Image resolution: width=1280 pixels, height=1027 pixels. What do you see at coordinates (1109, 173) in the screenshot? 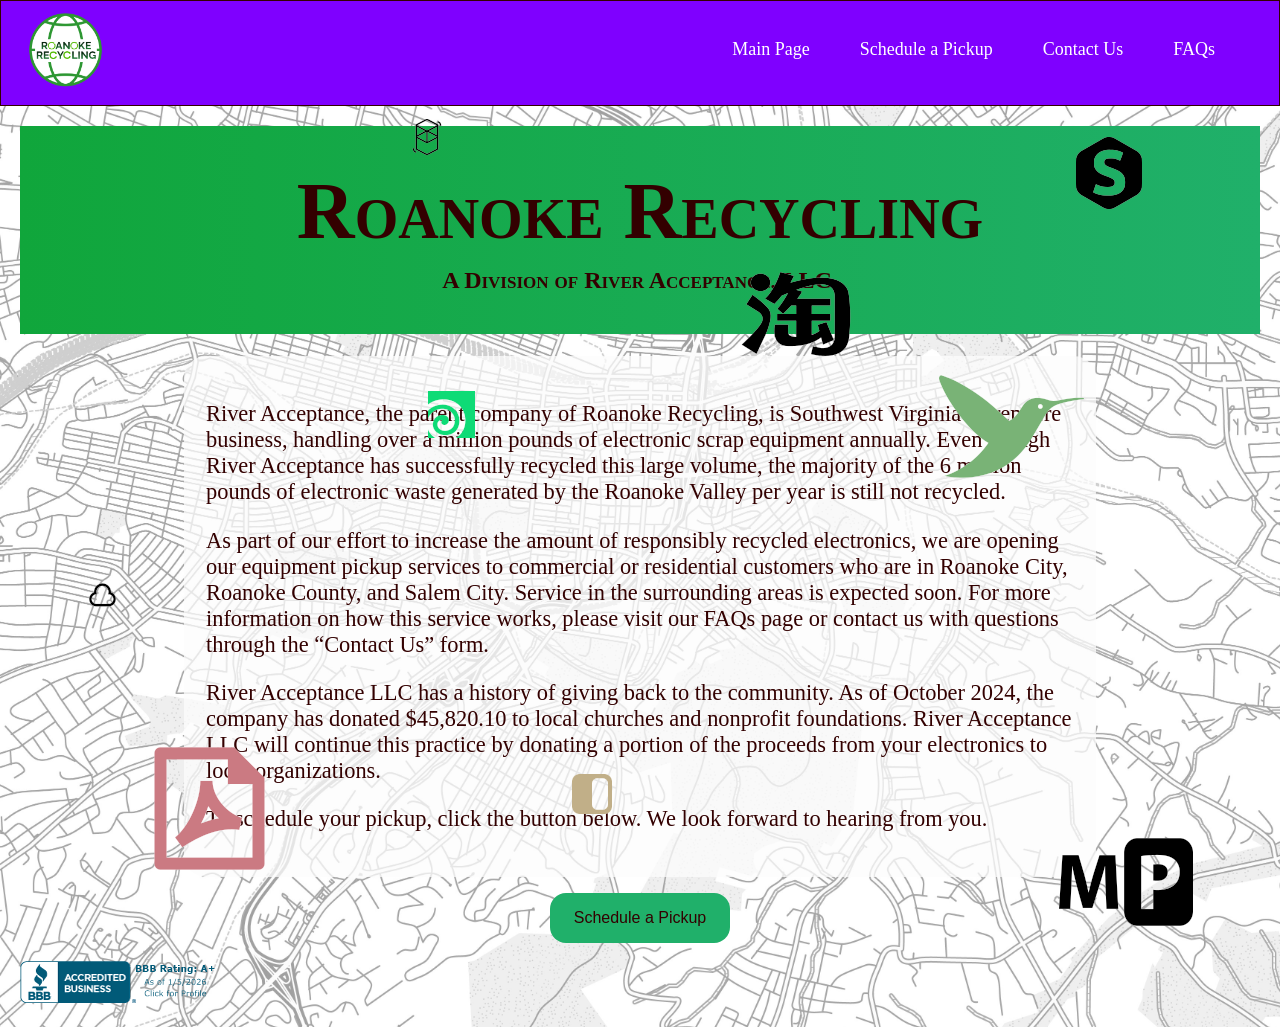
I see `visit the SPOJ competitive programming platform` at bounding box center [1109, 173].